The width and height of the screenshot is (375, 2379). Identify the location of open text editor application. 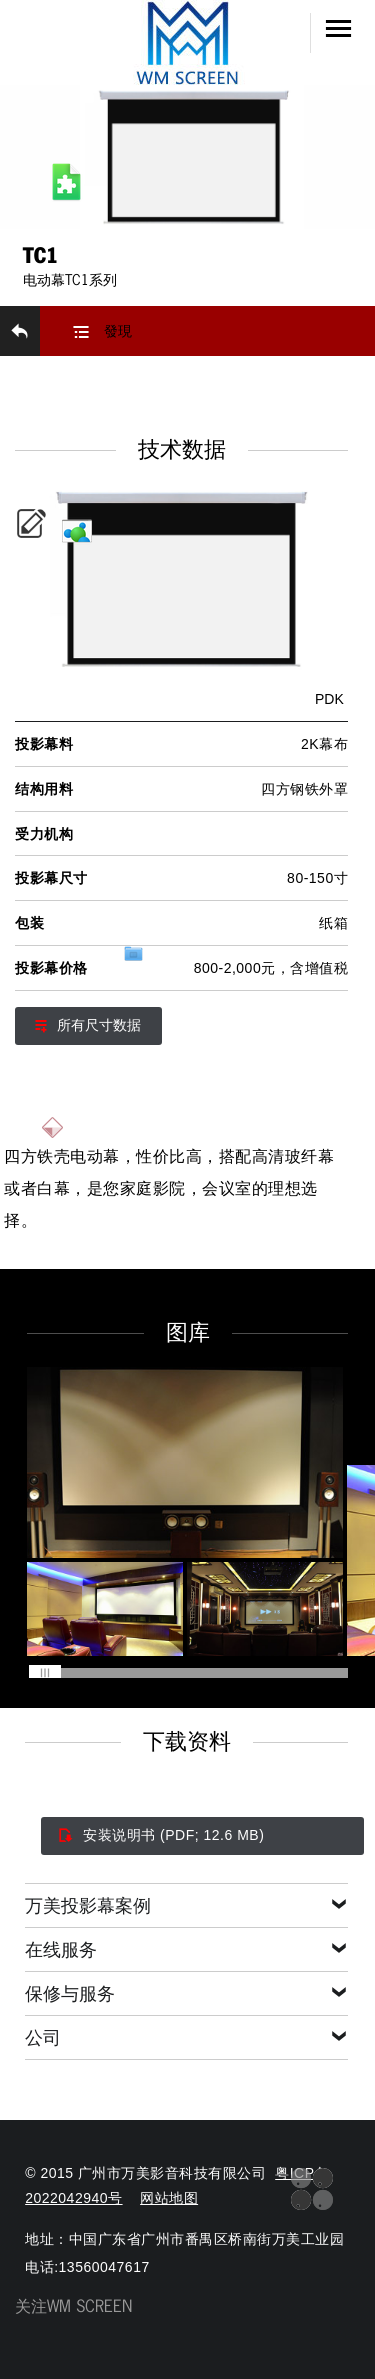
(29, 523).